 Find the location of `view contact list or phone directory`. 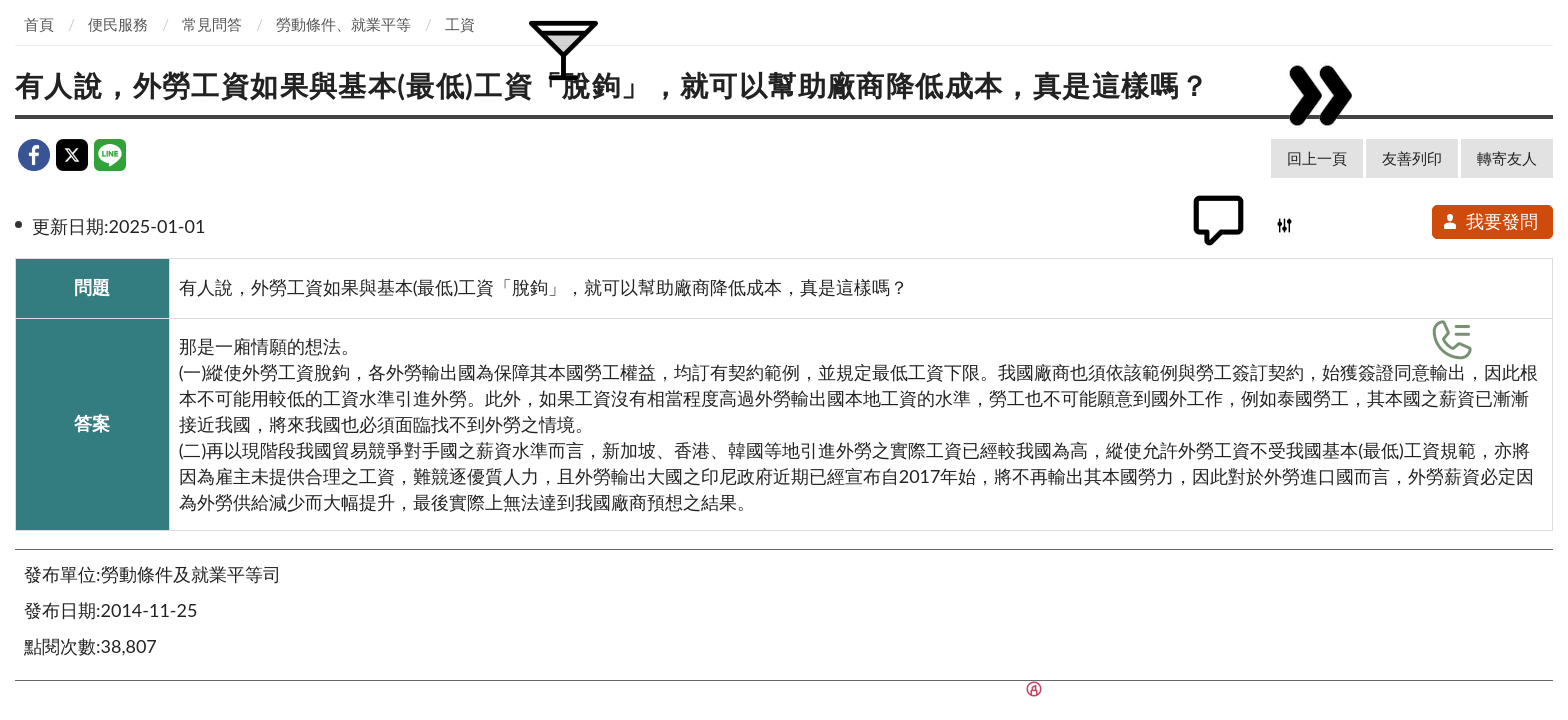

view contact list or phone directory is located at coordinates (1453, 339).